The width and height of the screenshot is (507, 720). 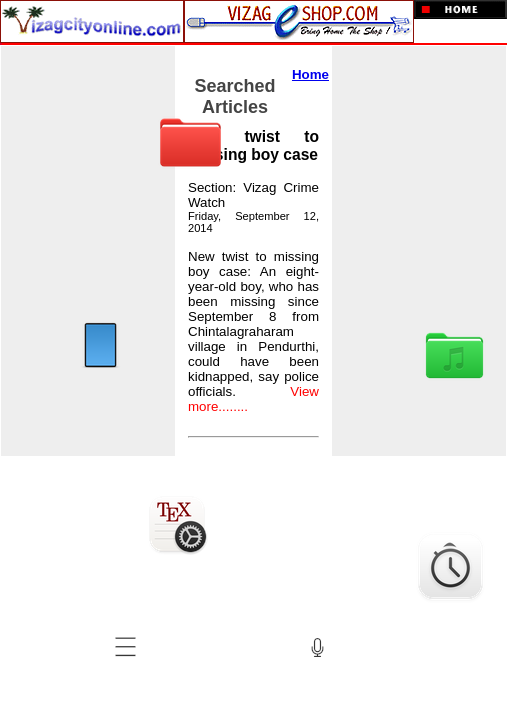 I want to click on open a red-labeled folder, so click(x=190, y=142).